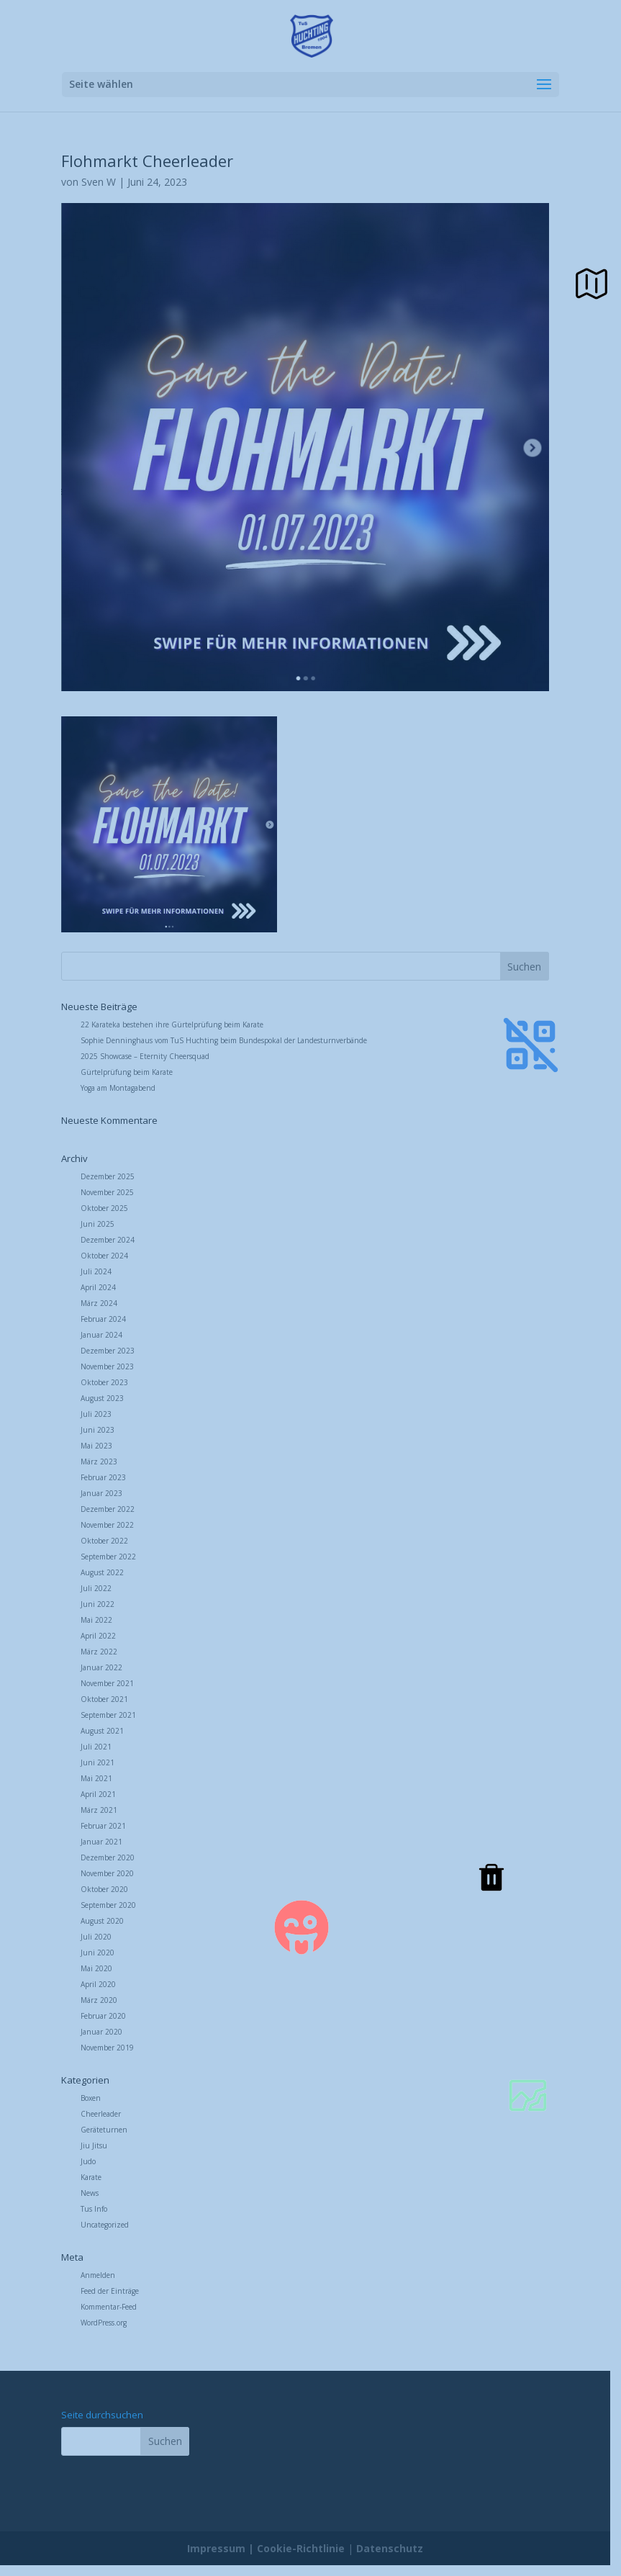 The height and width of the screenshot is (2576, 621). I want to click on indicates a broken or corrupted image file, so click(527, 2095).